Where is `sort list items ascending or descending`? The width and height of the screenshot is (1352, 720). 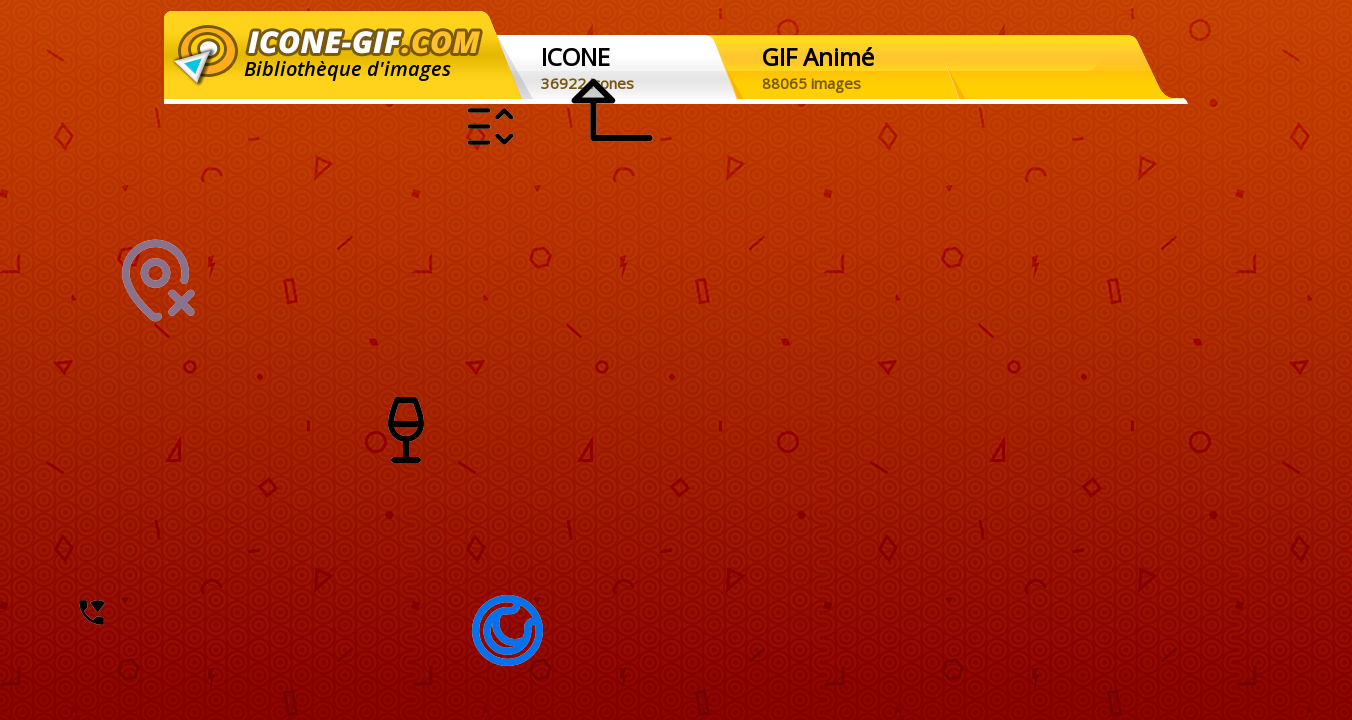
sort list items ascending or descending is located at coordinates (490, 126).